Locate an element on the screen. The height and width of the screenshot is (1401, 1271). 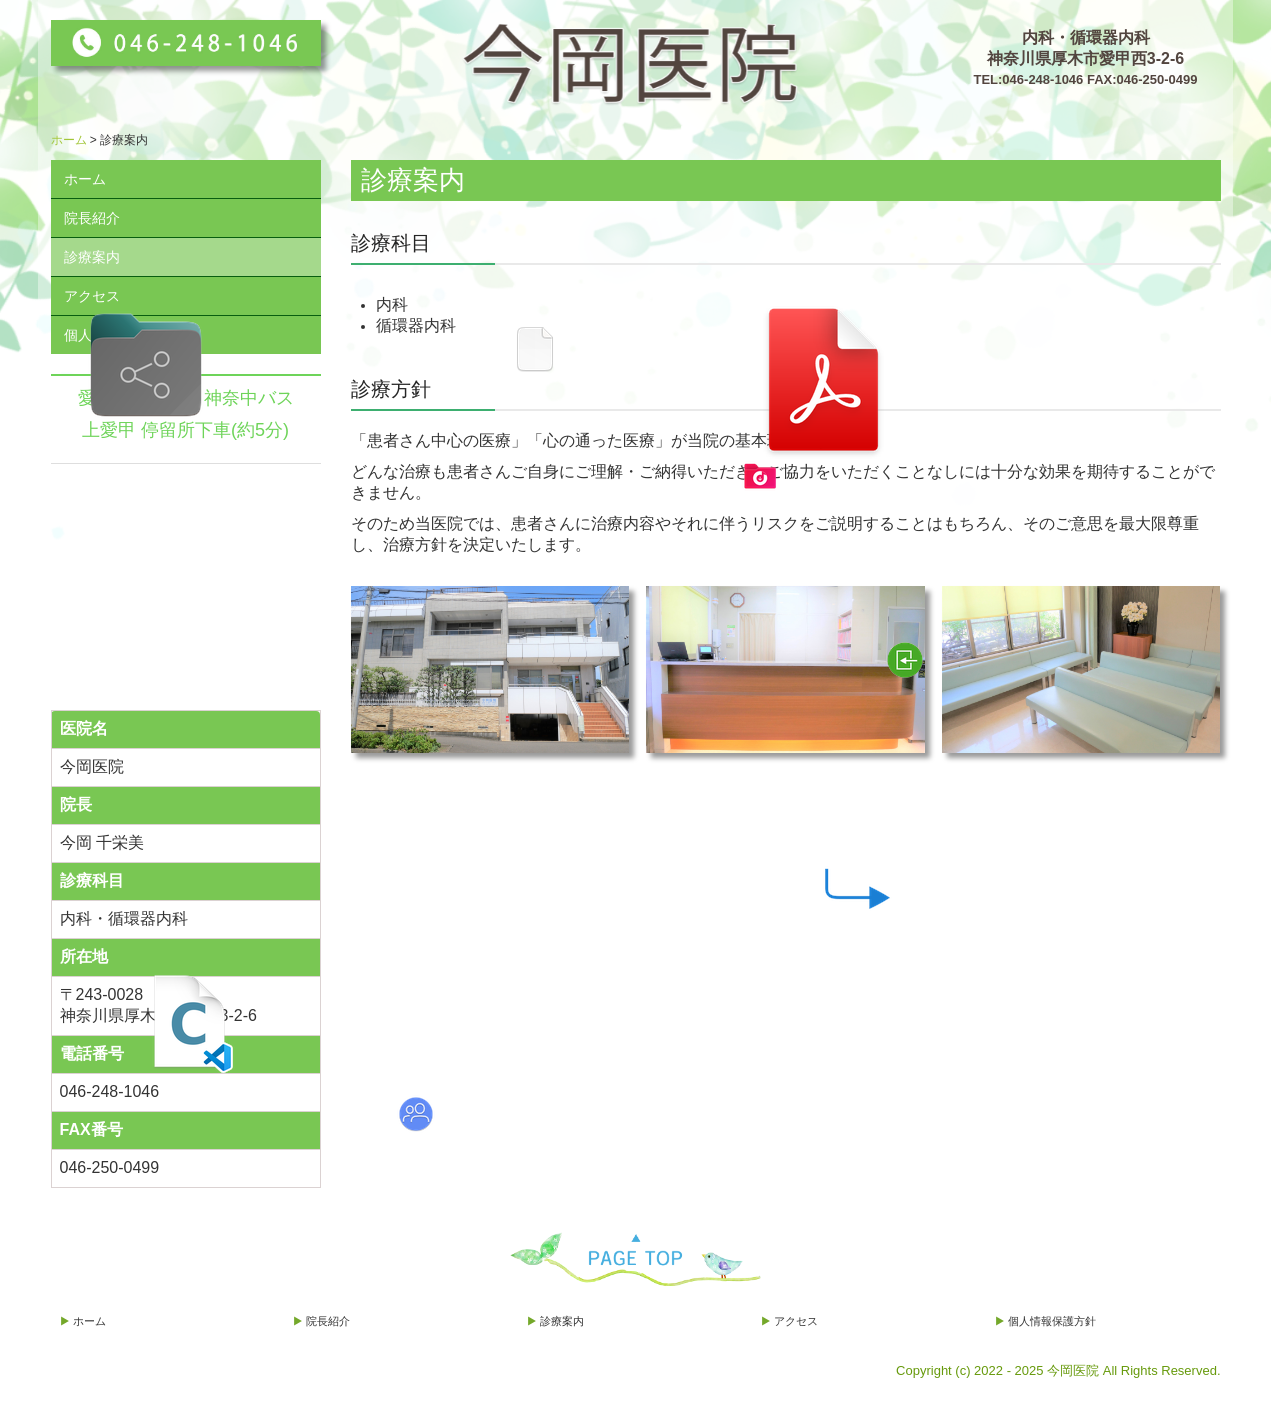
log out of your account is located at coordinates (905, 660).